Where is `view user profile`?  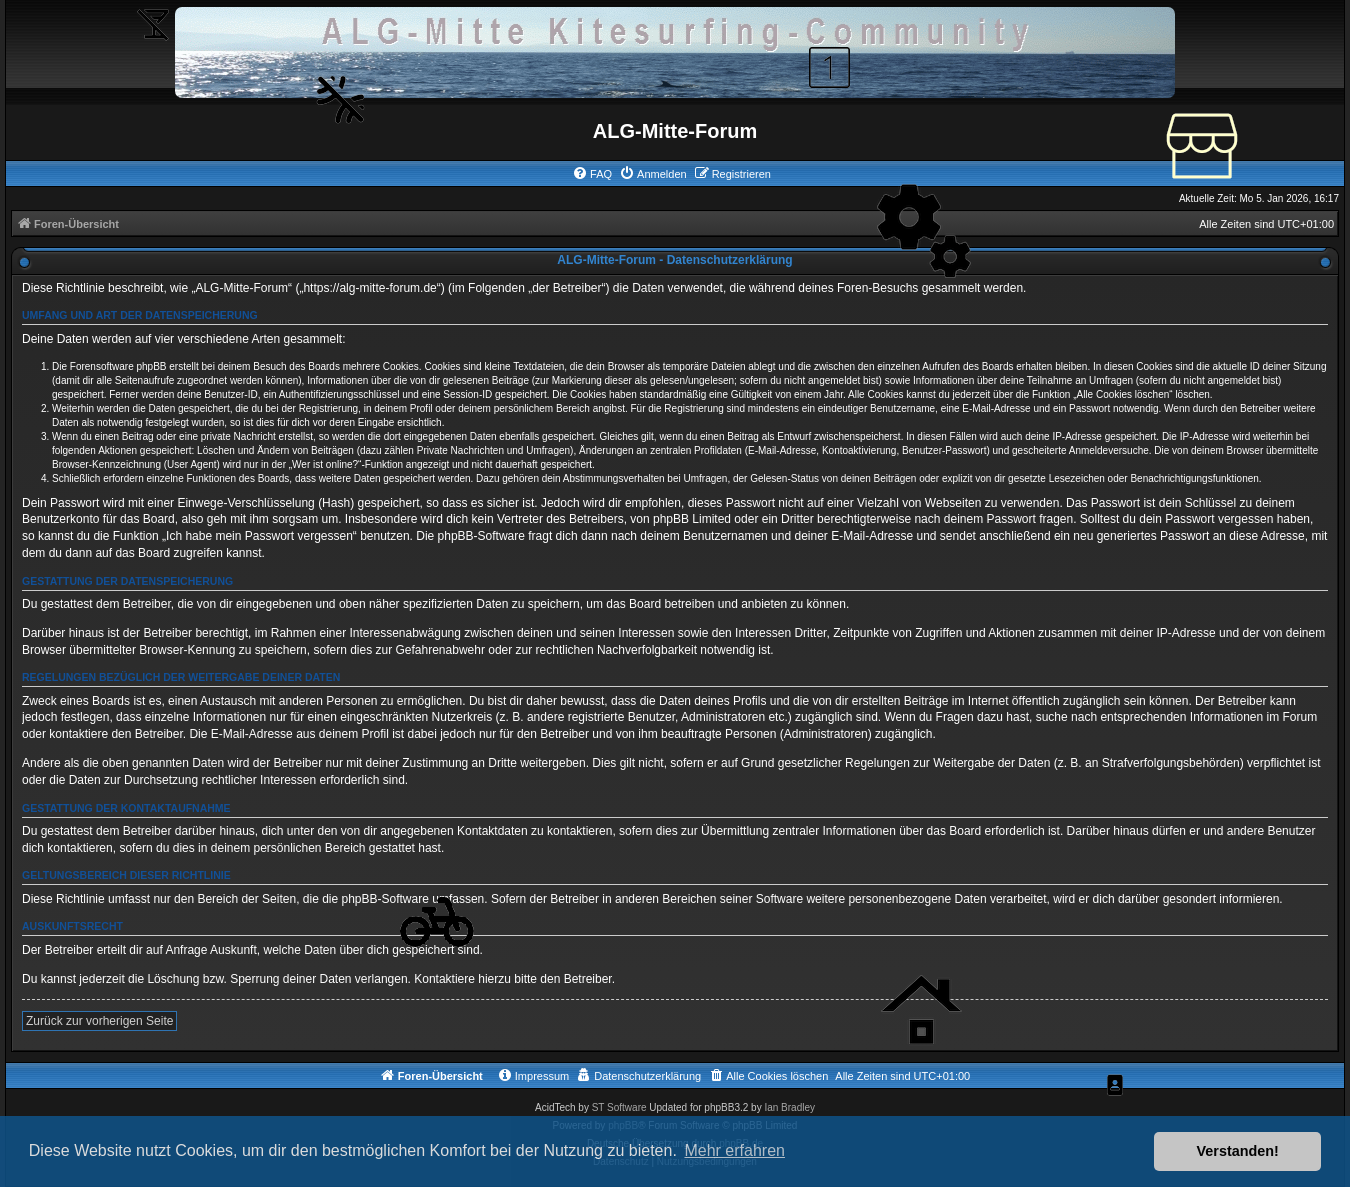
view user profile is located at coordinates (1115, 1085).